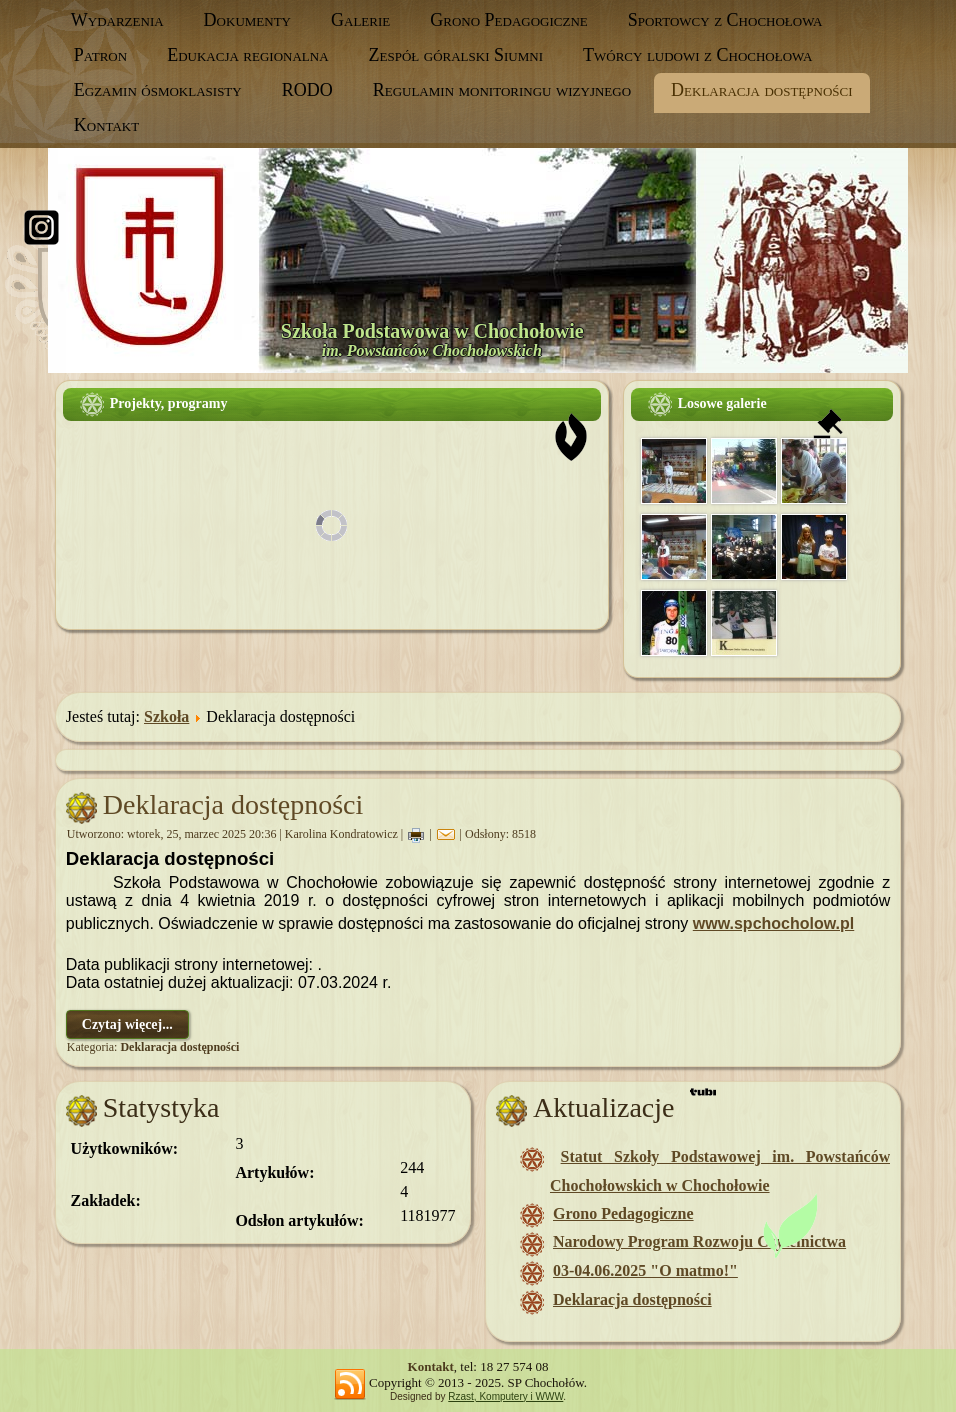 The height and width of the screenshot is (1412, 956). I want to click on firewalla network security app, so click(571, 437).